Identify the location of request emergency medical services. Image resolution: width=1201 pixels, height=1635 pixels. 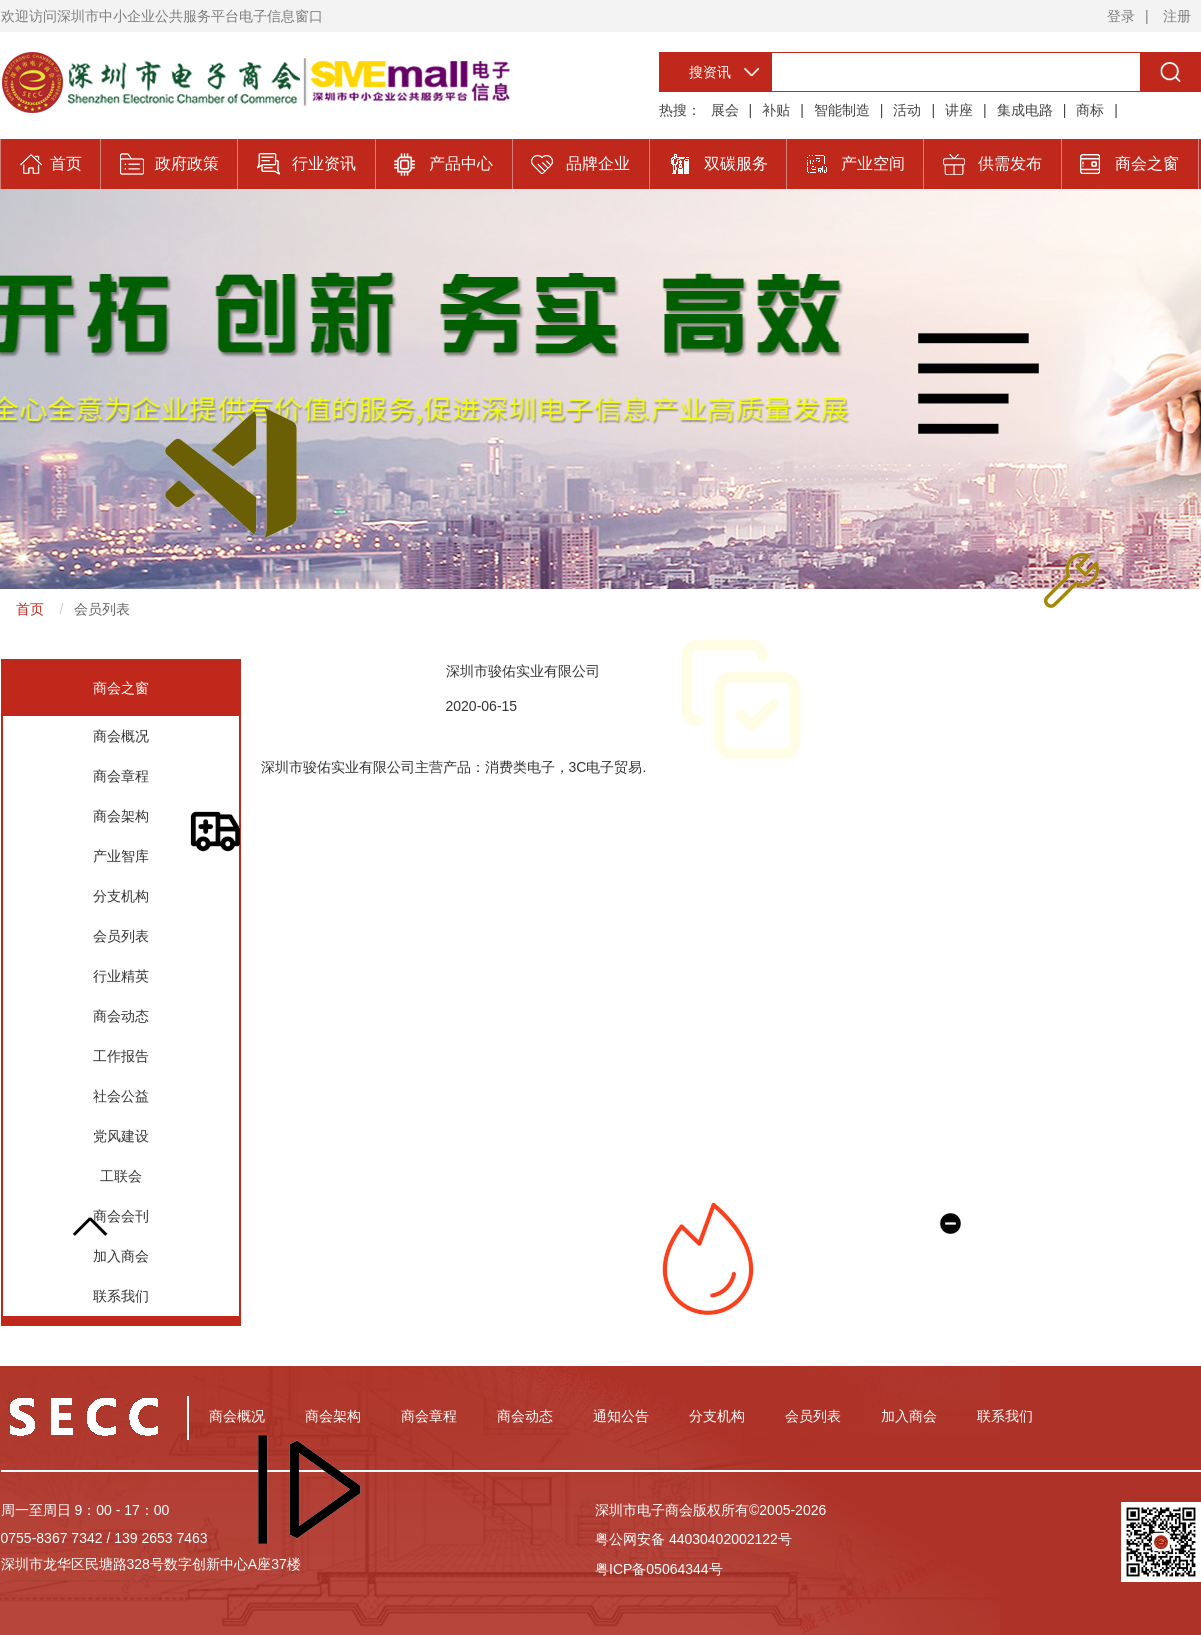
(215, 831).